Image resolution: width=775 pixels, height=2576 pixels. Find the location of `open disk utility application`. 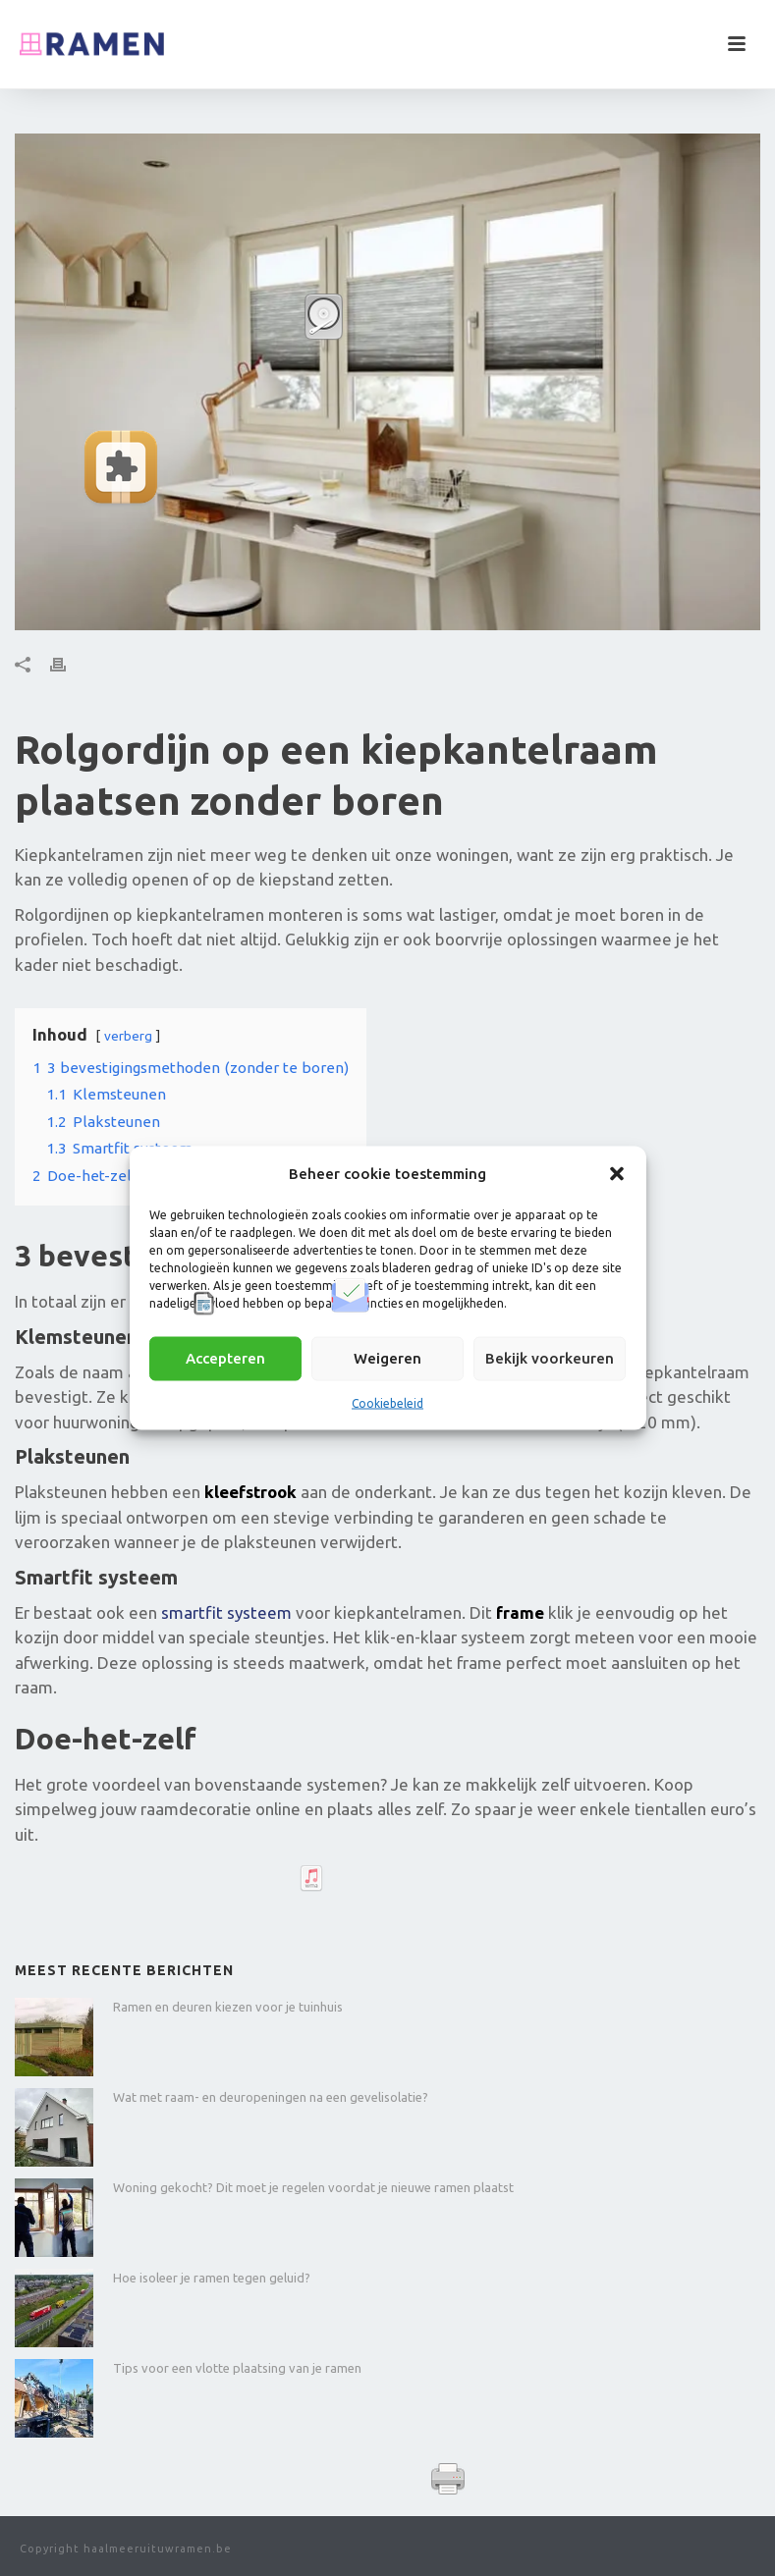

open disk utility application is located at coordinates (323, 316).